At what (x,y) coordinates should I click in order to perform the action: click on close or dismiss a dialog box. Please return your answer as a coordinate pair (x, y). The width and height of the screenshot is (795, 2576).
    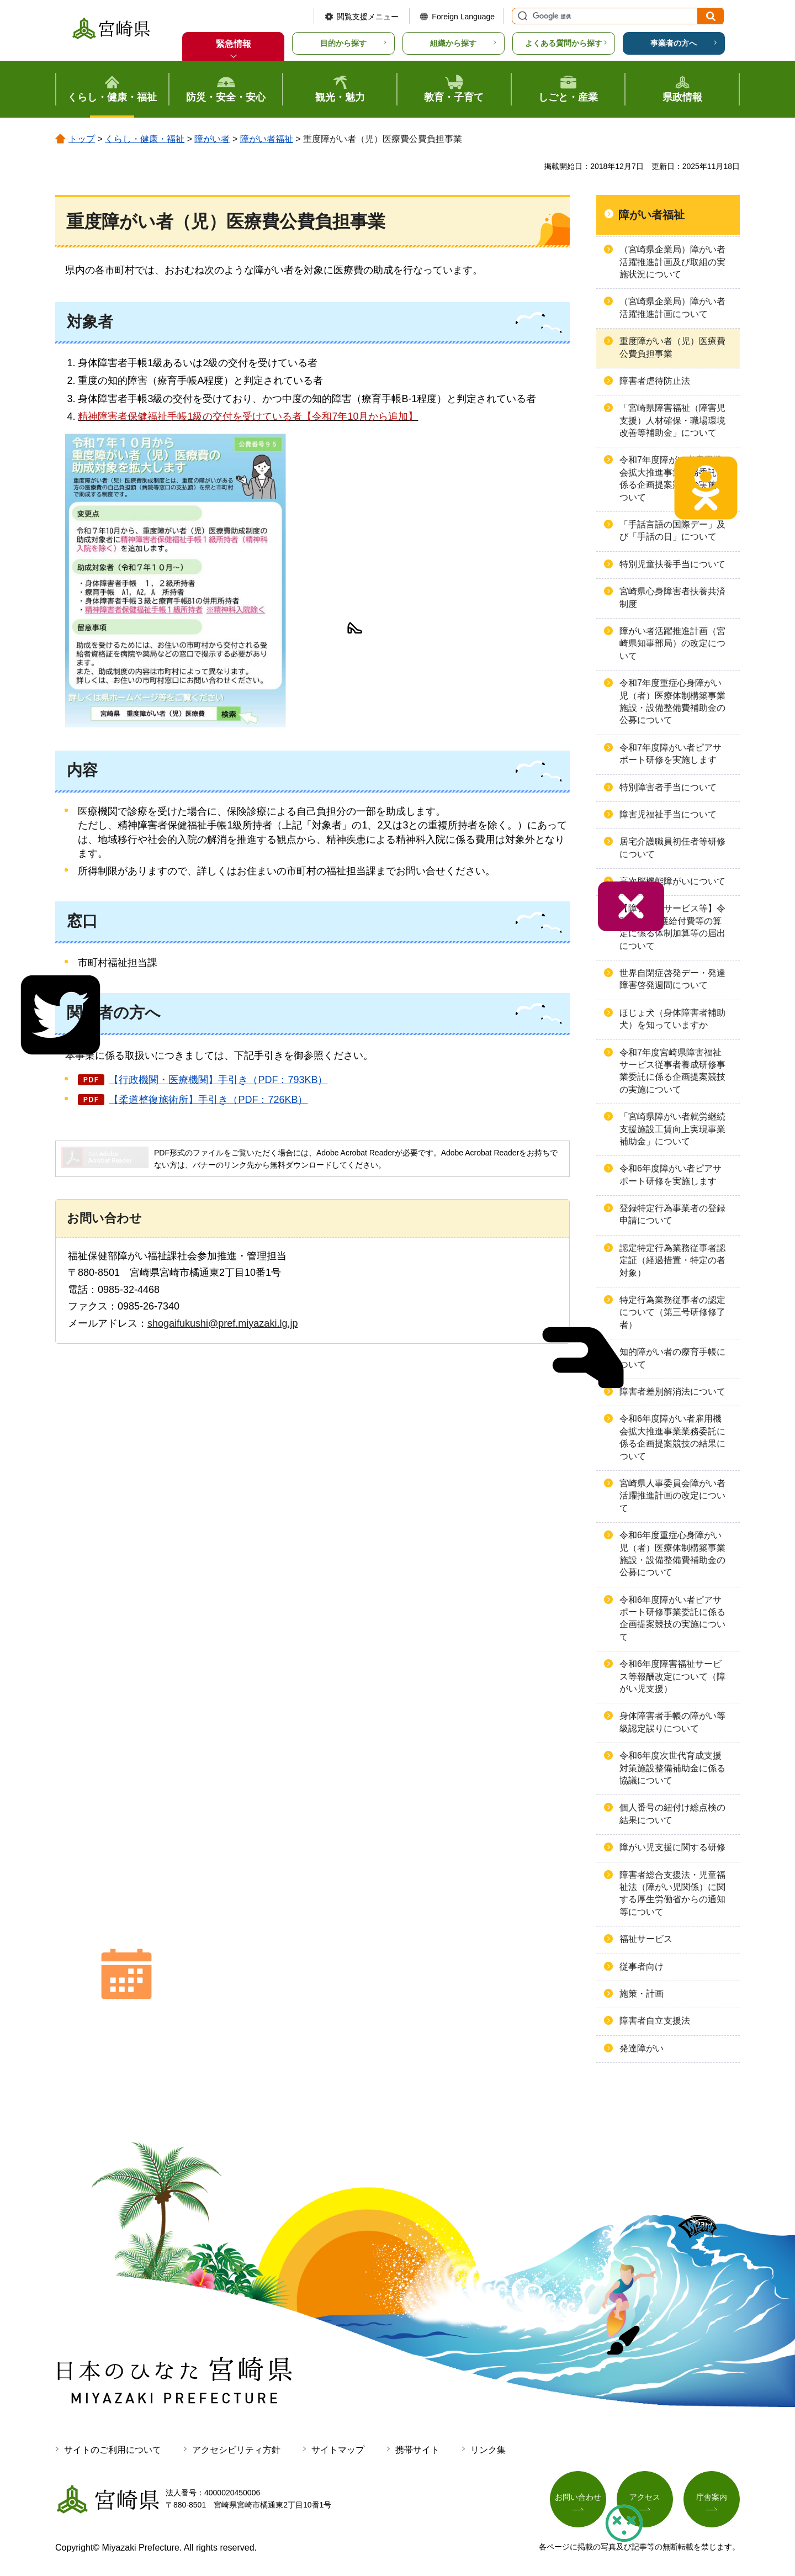
    Looking at the image, I should click on (631, 906).